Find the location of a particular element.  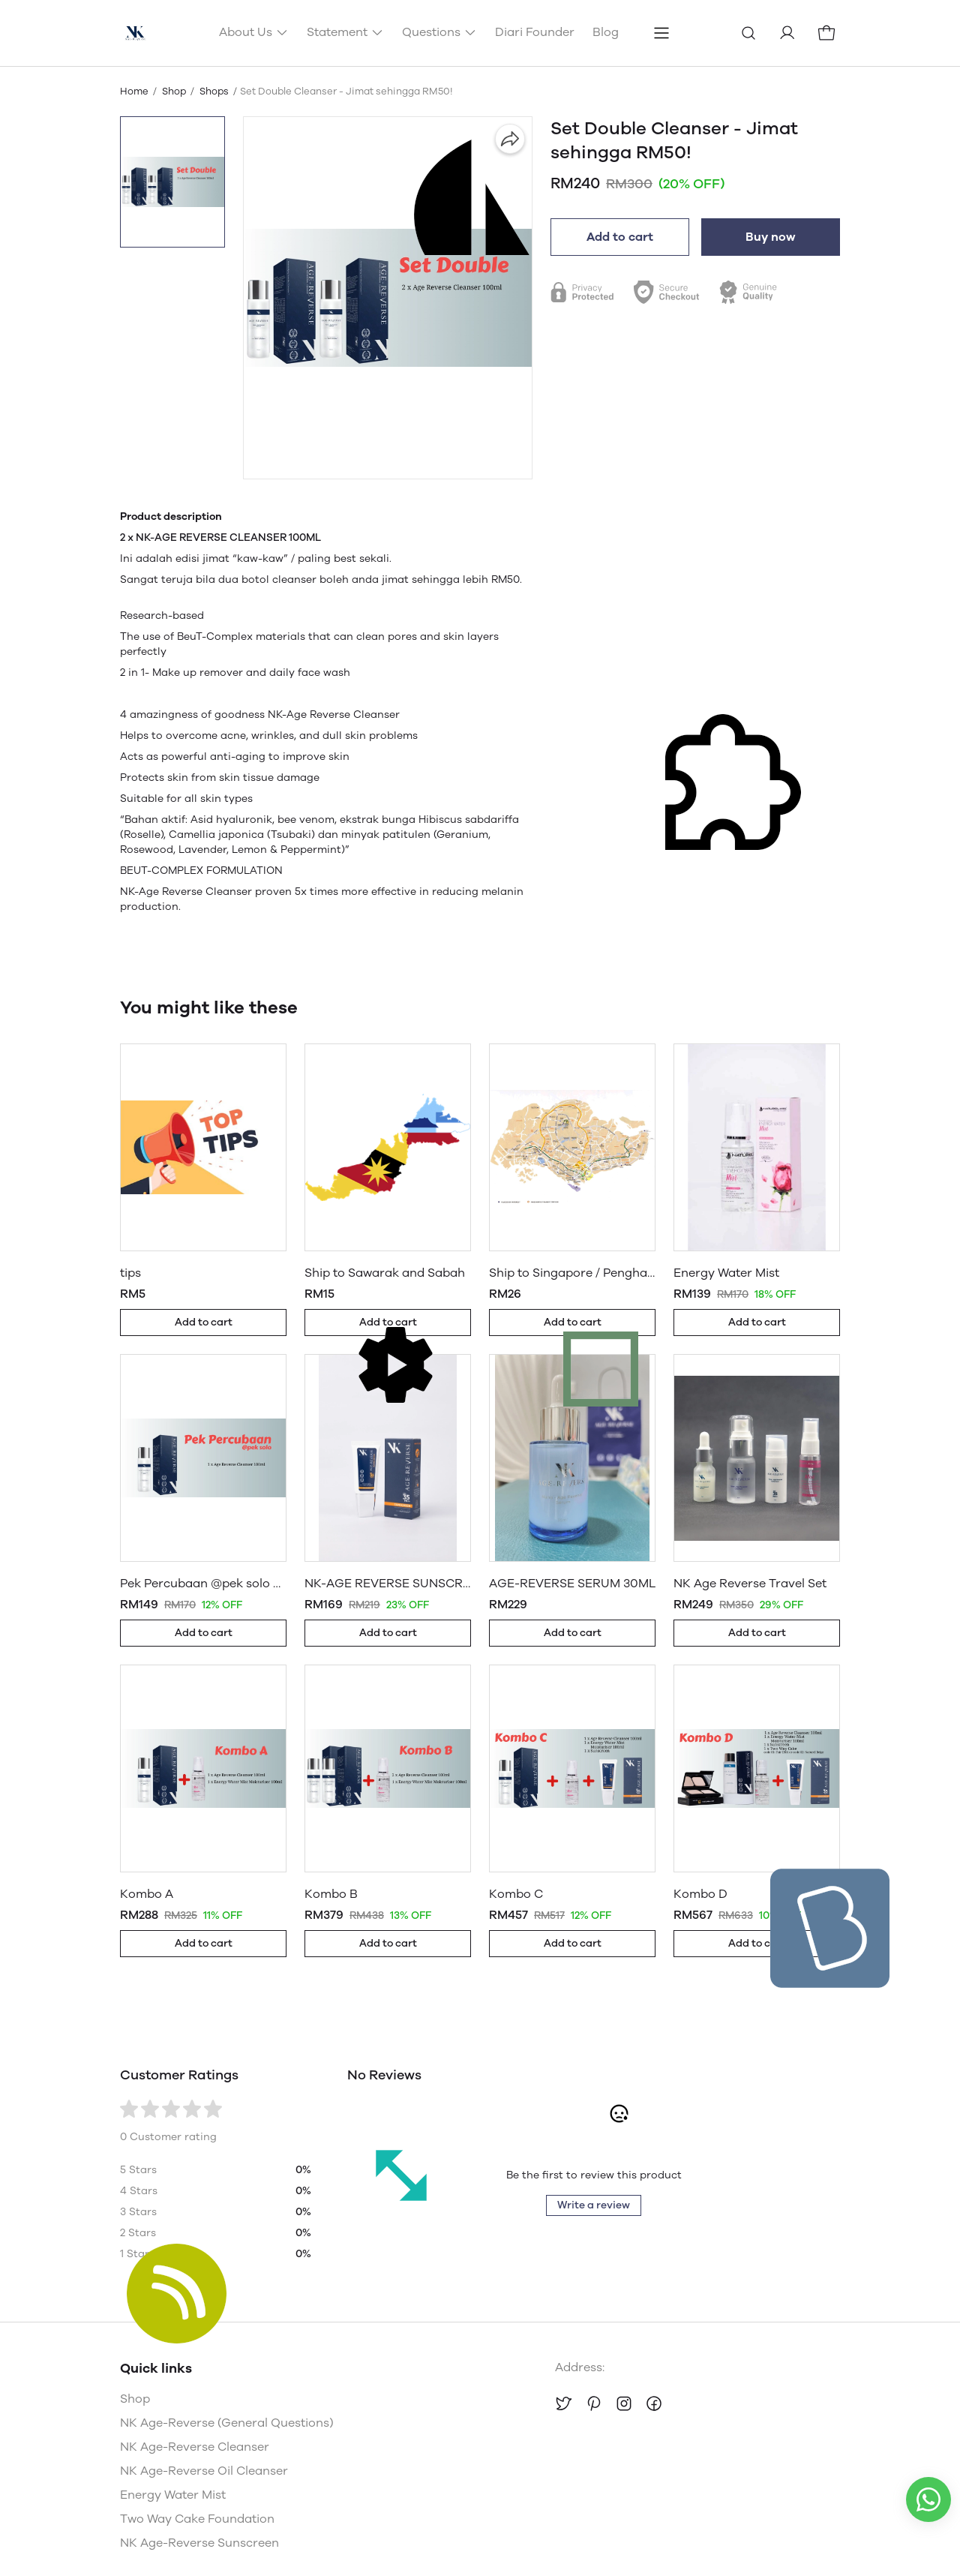

indicate a sad or negative reaction is located at coordinates (619, 2113).